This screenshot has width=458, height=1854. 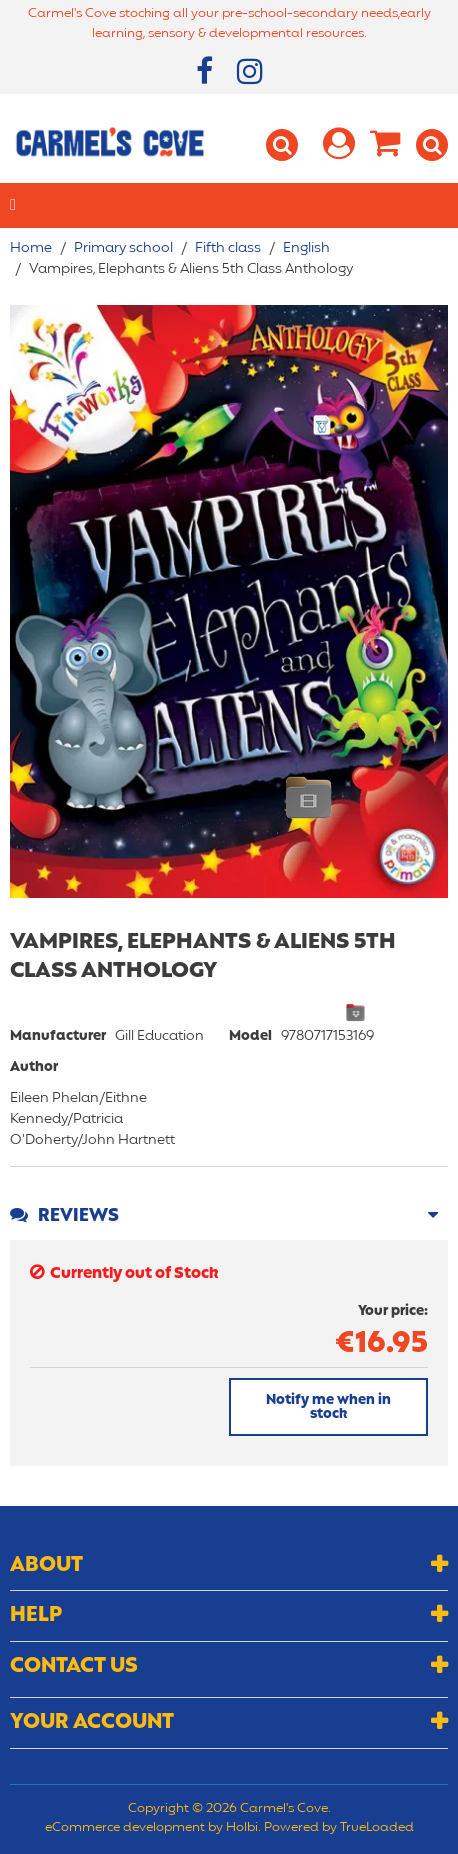 What do you see at coordinates (322, 425) in the screenshot?
I see `indicates a perl script or program file` at bounding box center [322, 425].